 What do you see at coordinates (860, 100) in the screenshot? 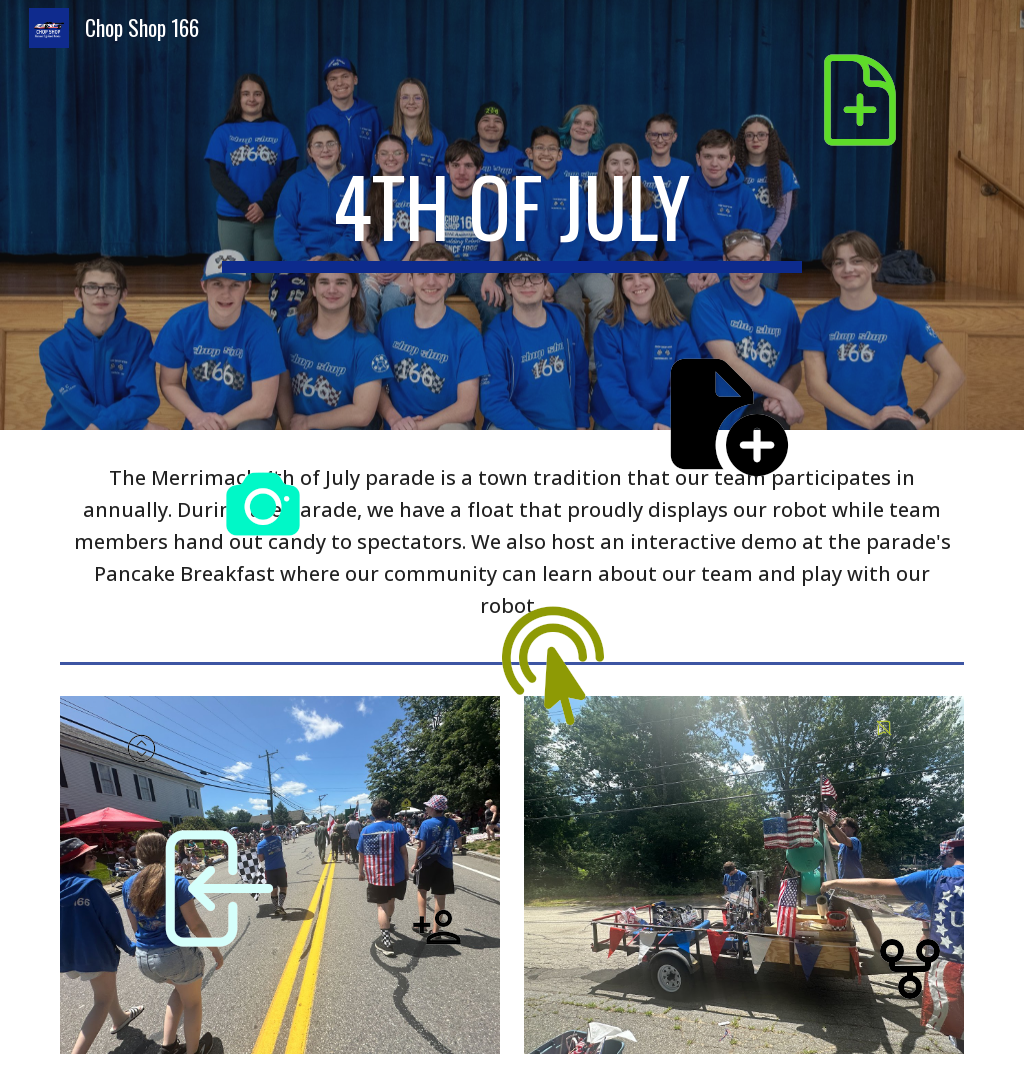
I see `create a new document` at bounding box center [860, 100].